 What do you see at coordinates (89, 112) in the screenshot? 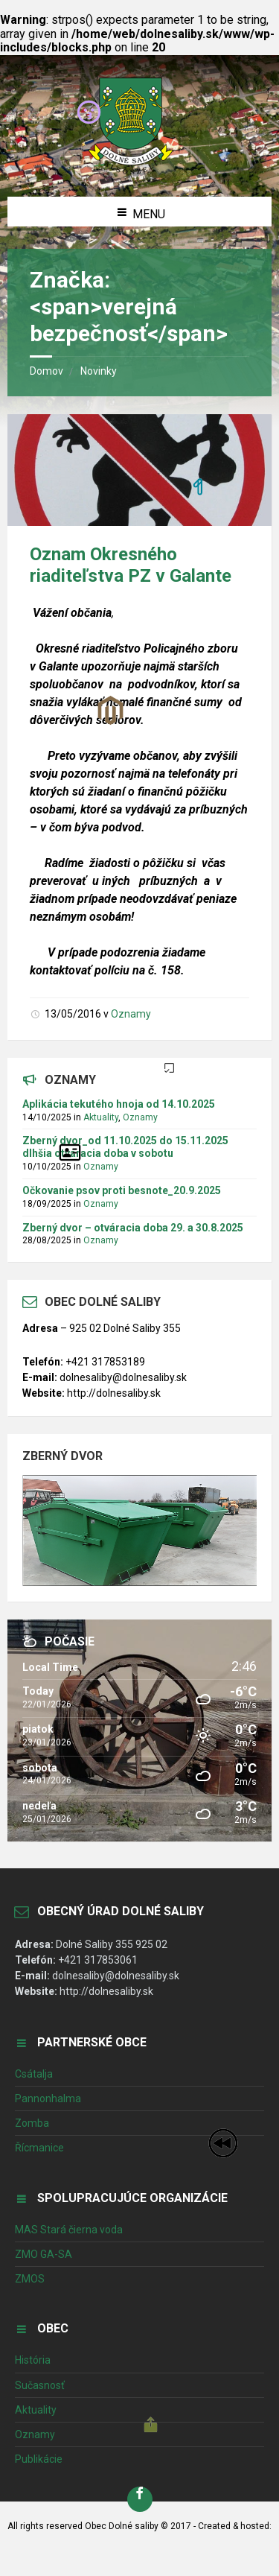
I see `send a kiss emoji reaction` at bounding box center [89, 112].